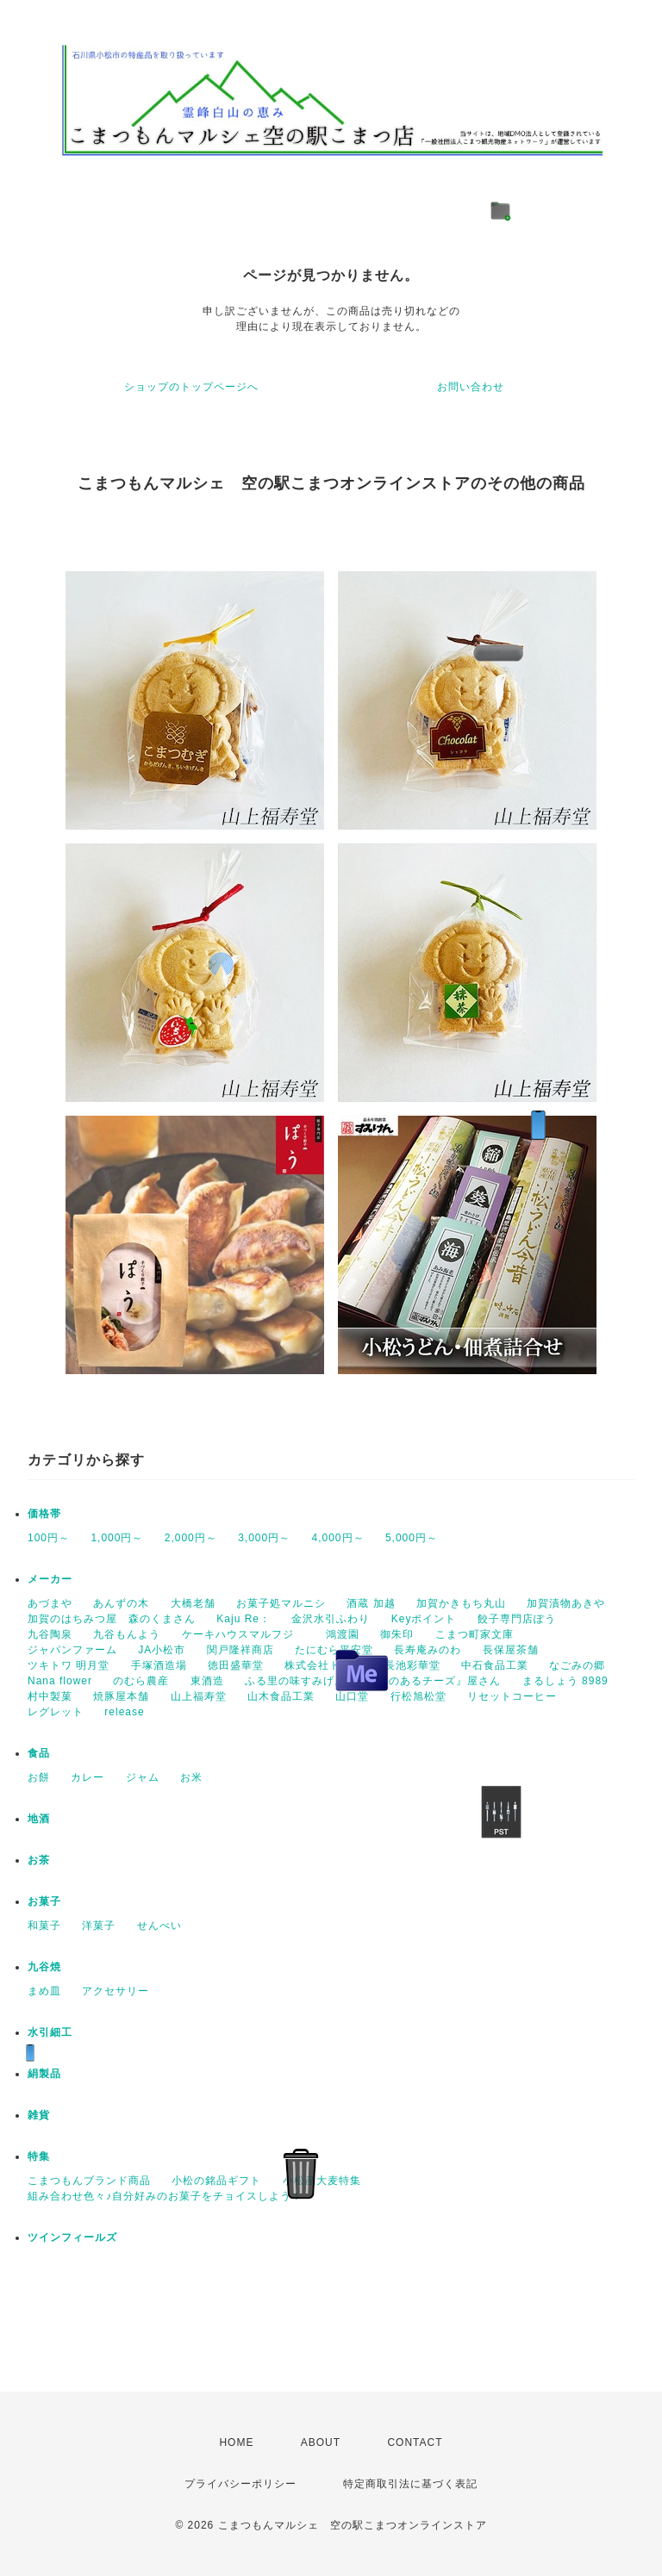  I want to click on iPhone 13 device icon, so click(538, 1125).